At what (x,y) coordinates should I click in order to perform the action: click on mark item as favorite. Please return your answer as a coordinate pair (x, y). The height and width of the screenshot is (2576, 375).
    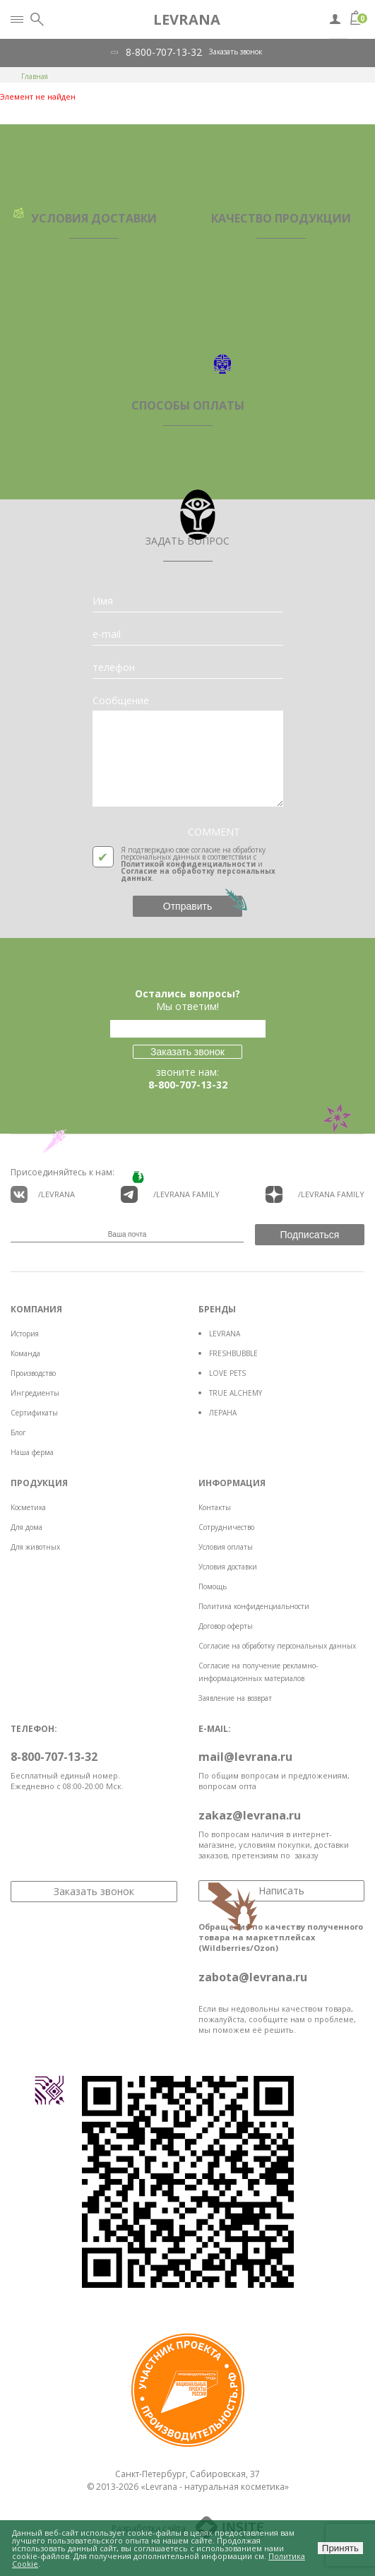
    Looking at the image, I should click on (337, 1117).